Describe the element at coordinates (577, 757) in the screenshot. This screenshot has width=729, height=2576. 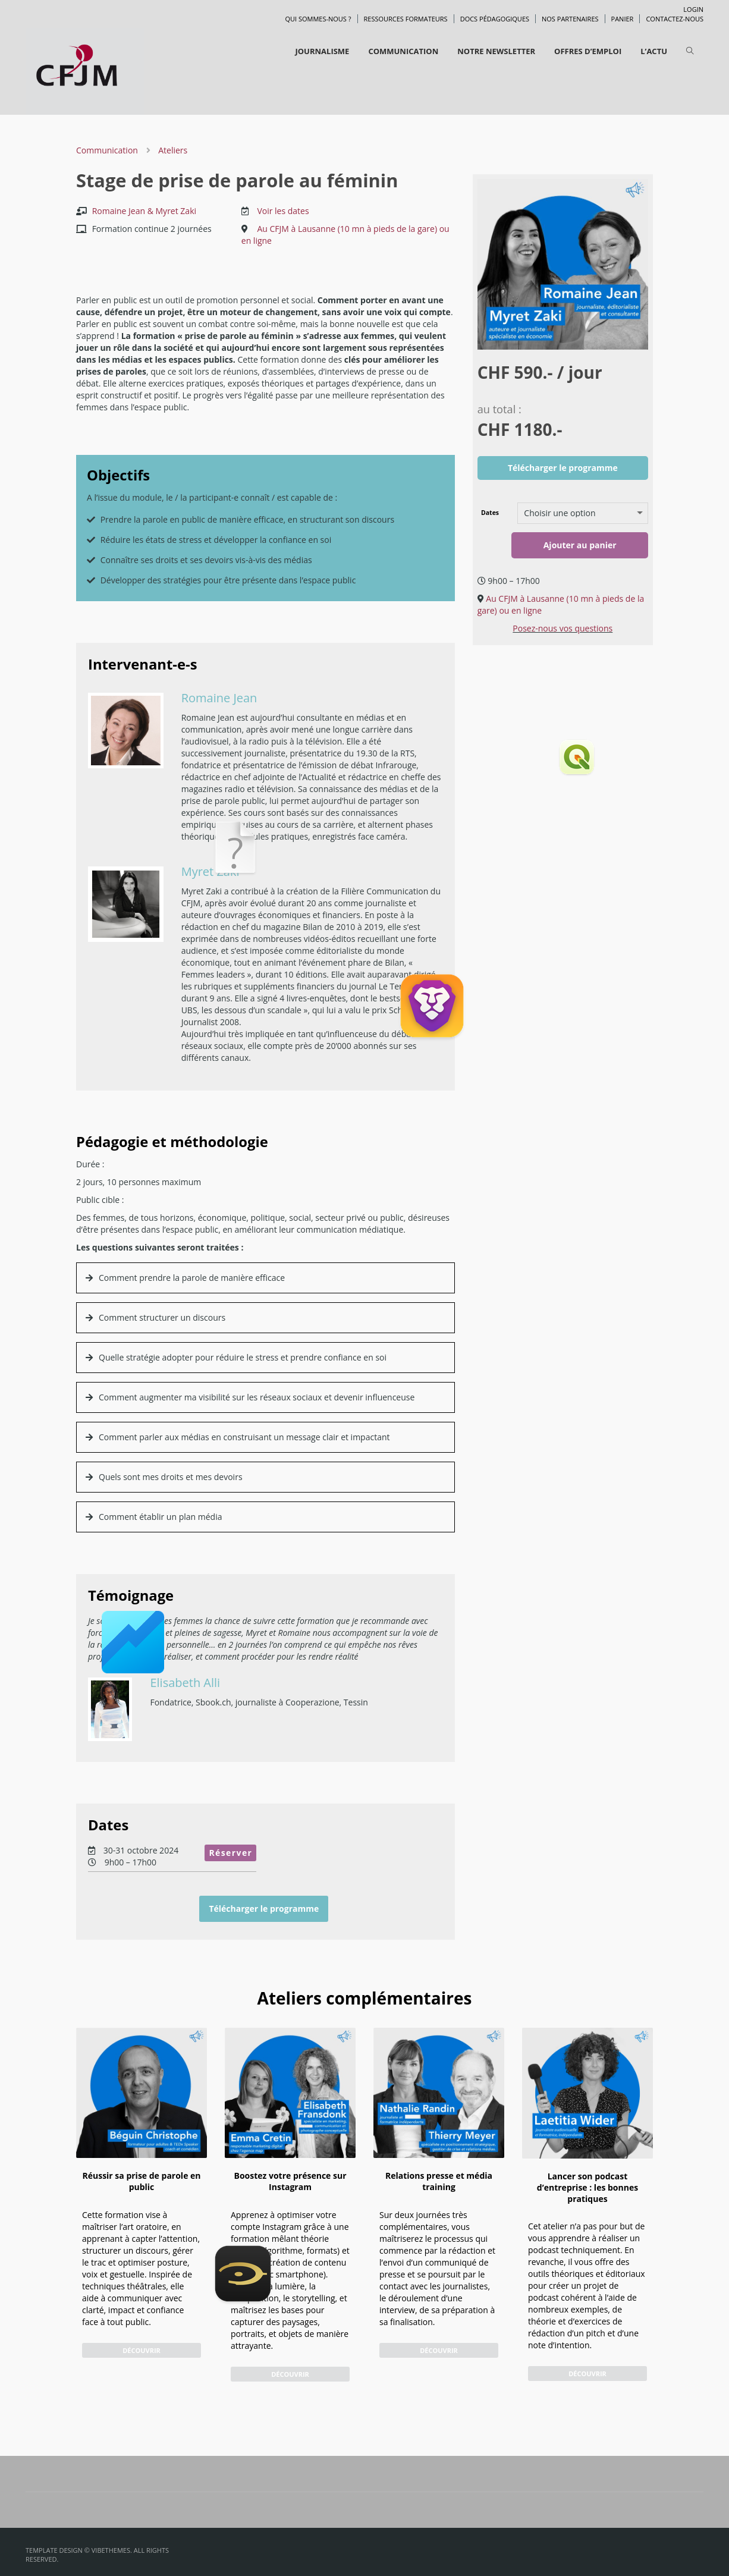
I see `open qgis geographic information system application` at that location.